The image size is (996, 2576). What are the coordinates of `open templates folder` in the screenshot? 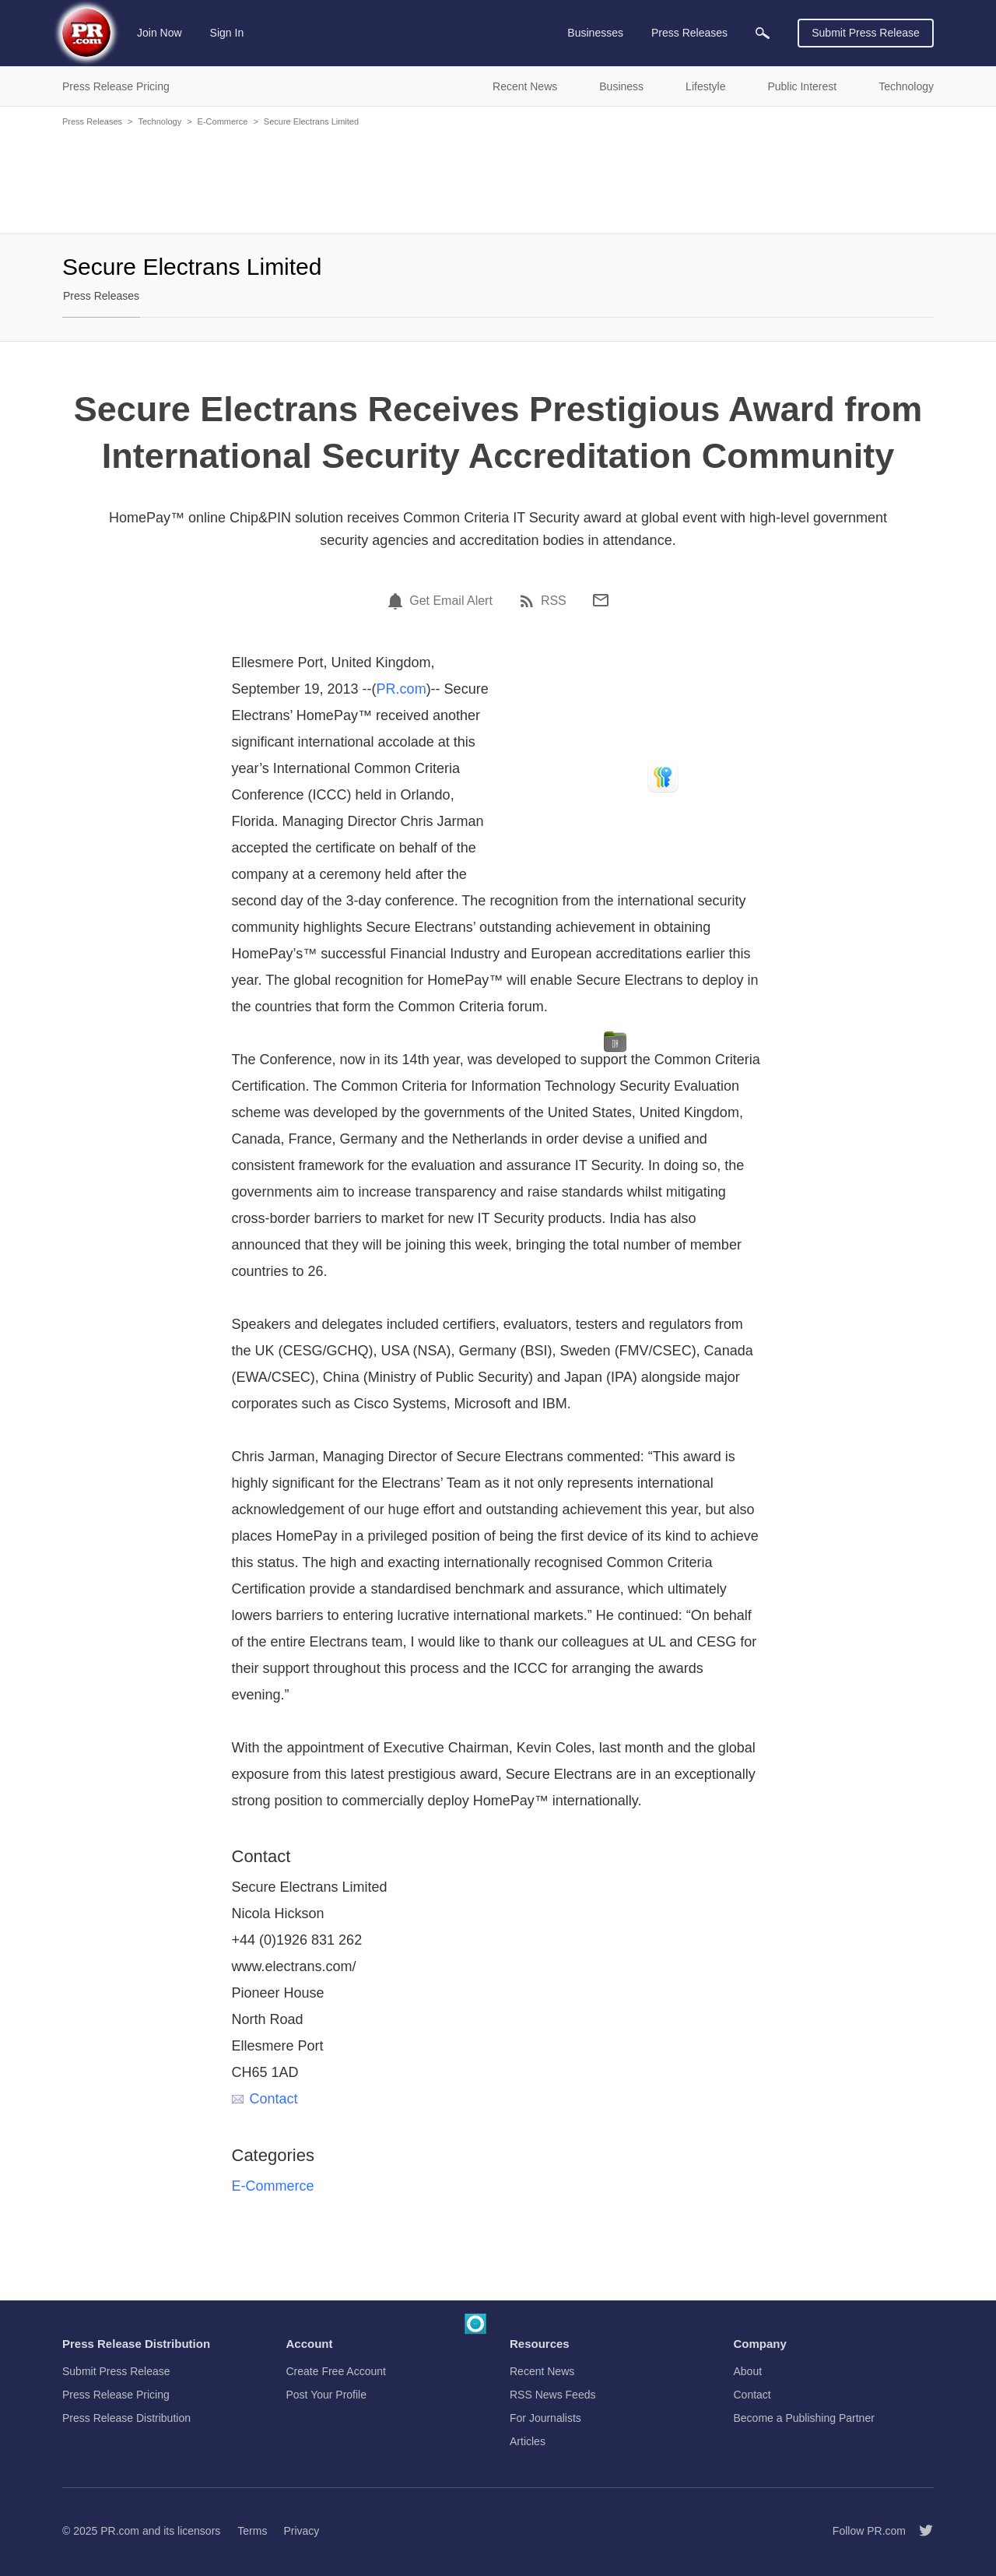 It's located at (615, 1041).